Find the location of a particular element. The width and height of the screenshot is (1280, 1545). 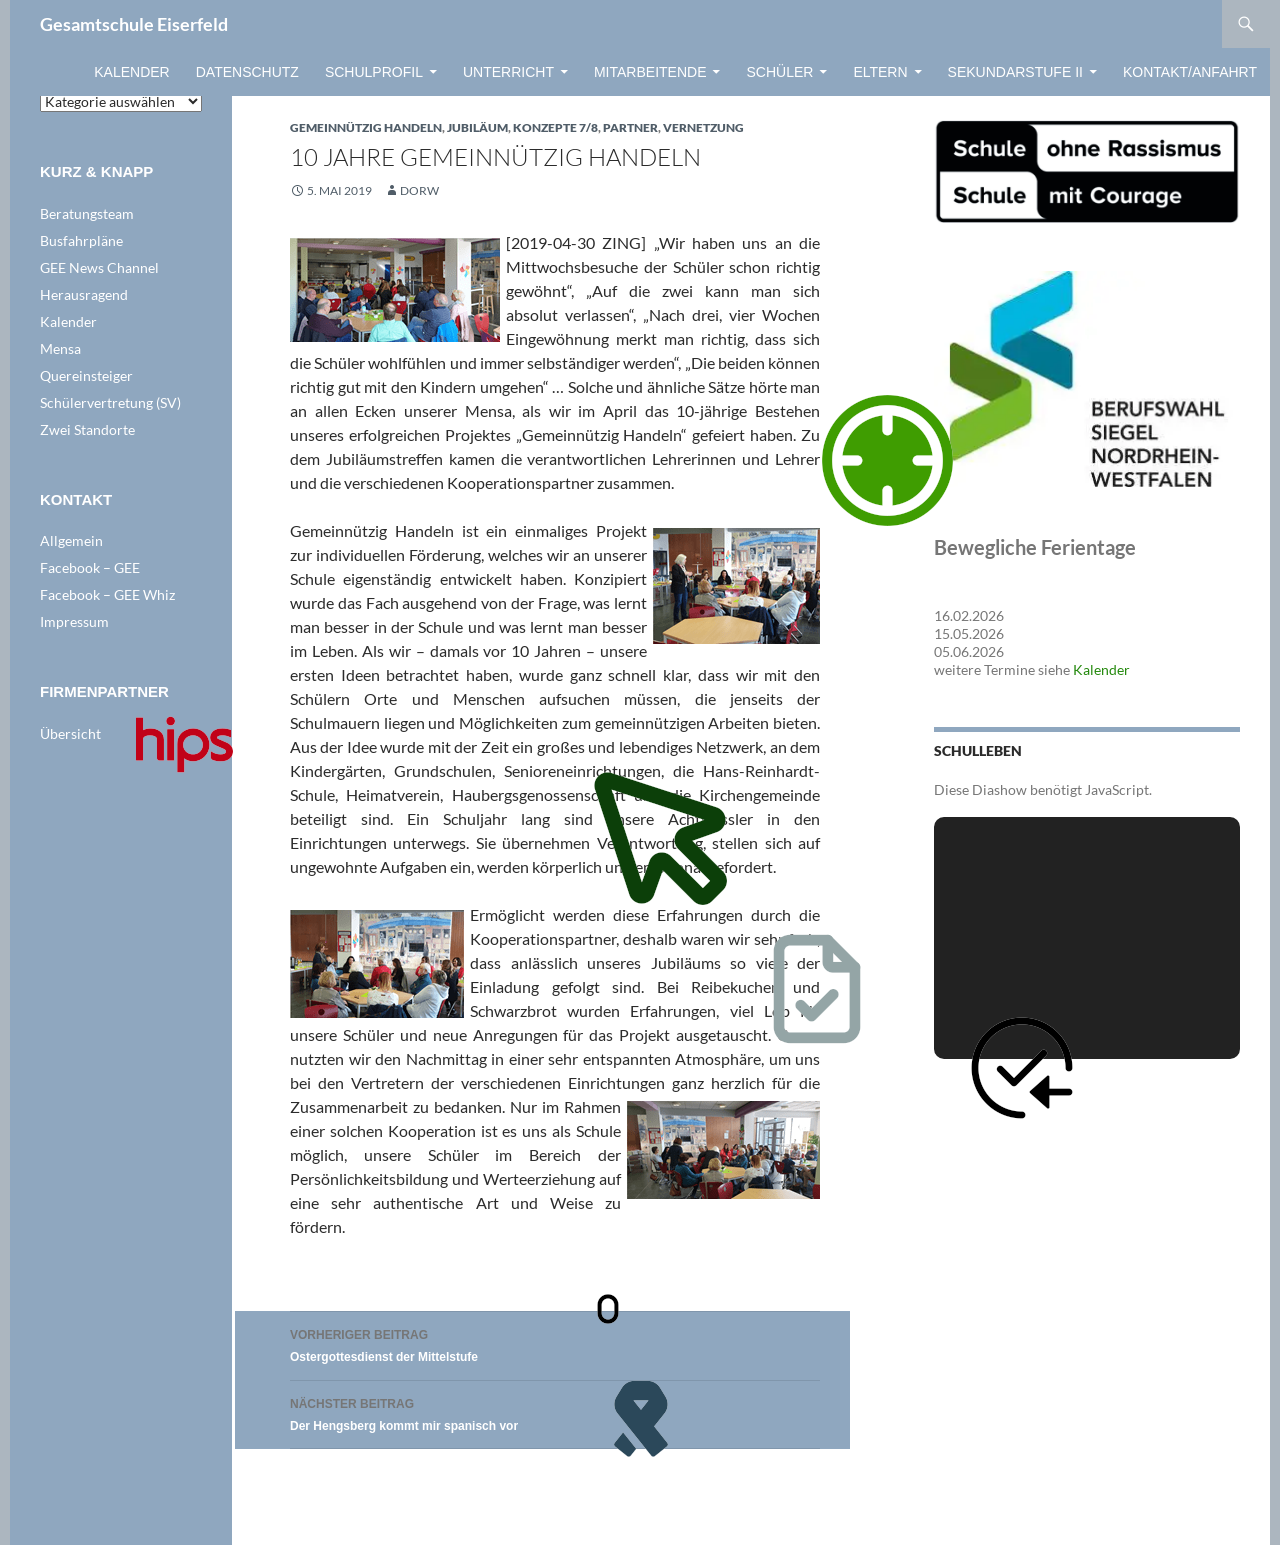

indicates a tracked issue has been closed and completed is located at coordinates (1022, 1068).